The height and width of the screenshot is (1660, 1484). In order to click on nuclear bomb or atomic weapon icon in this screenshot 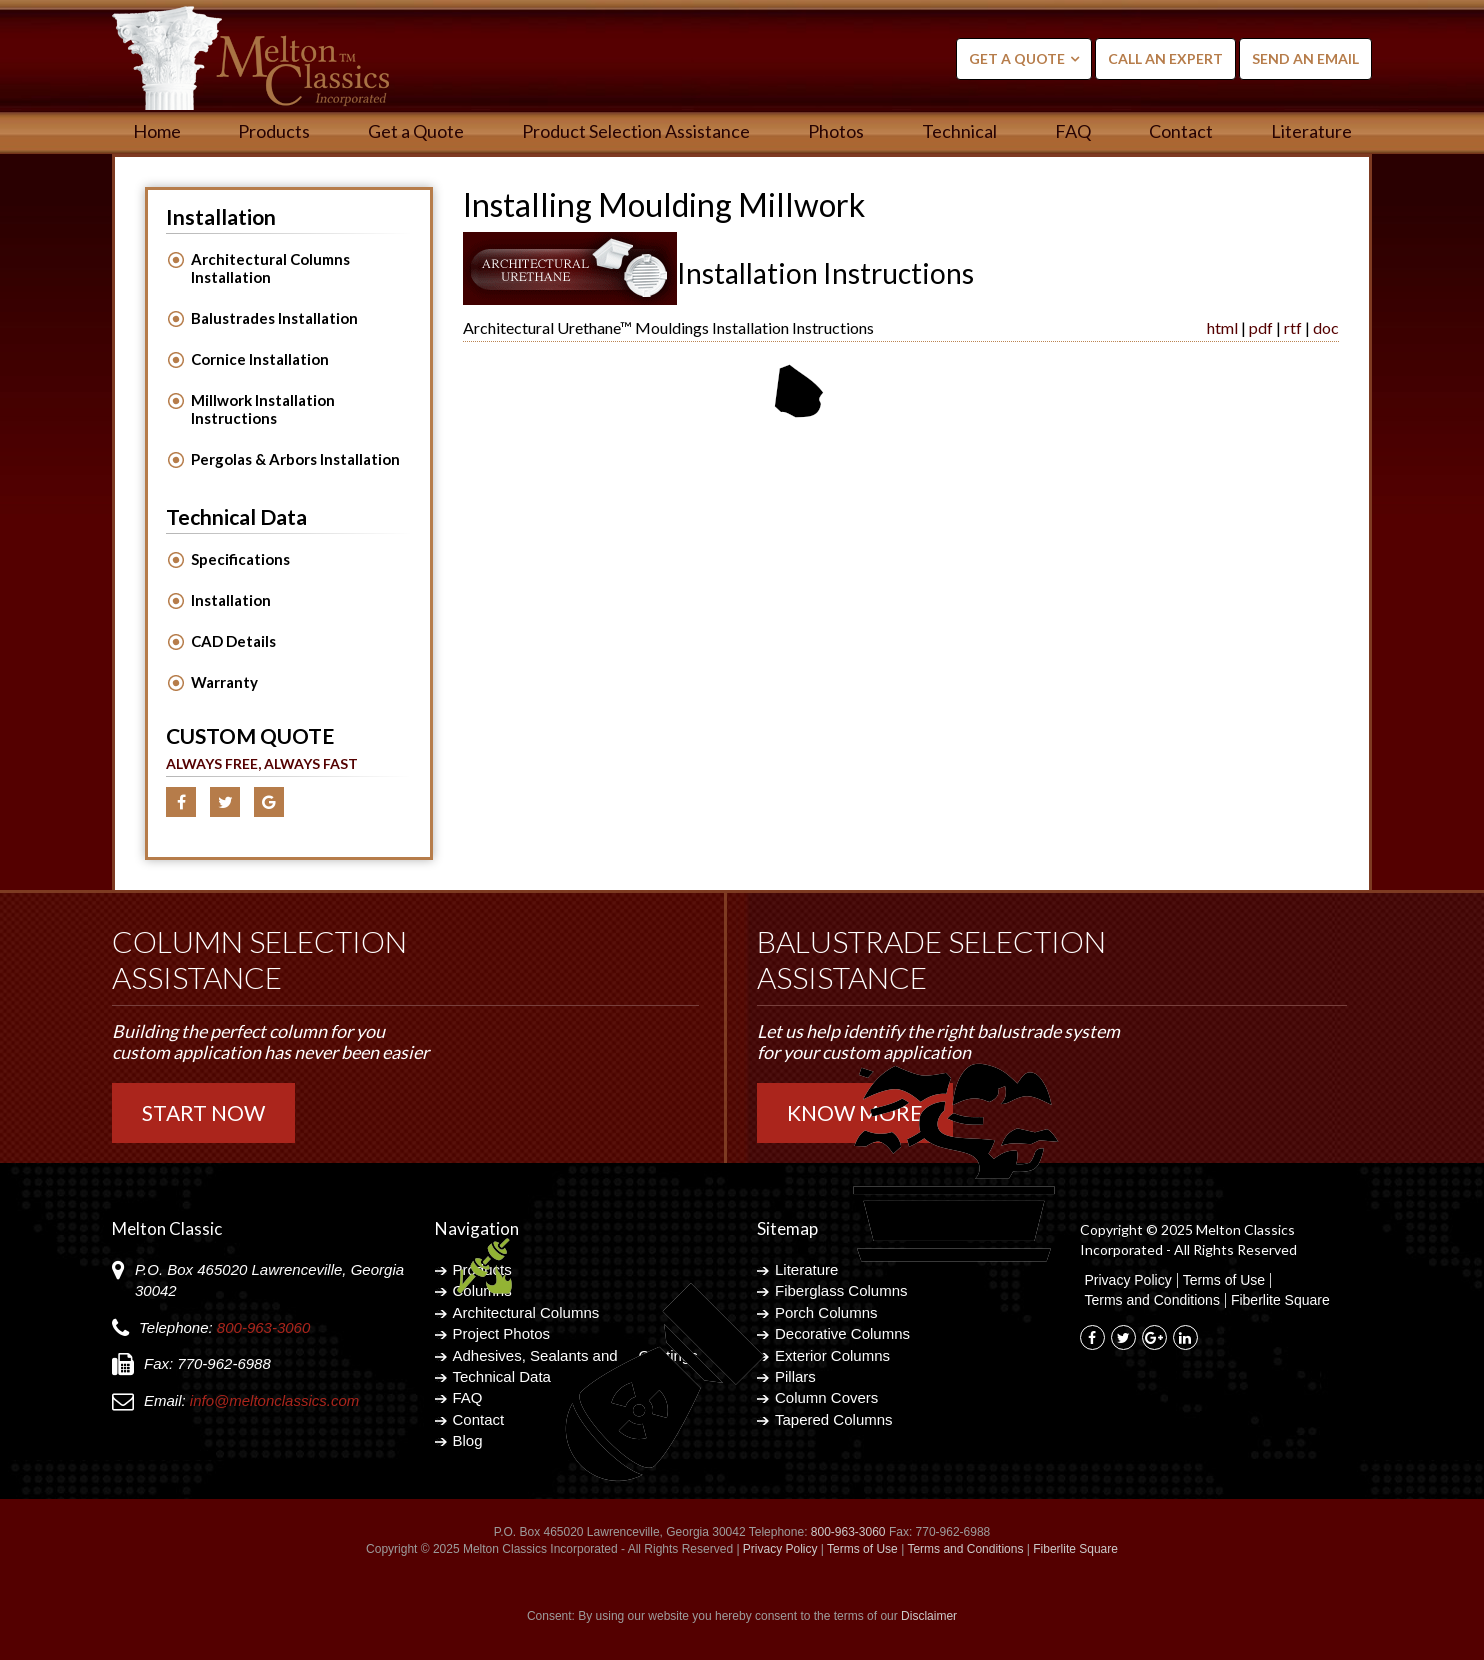, I will do `click(665, 1382)`.